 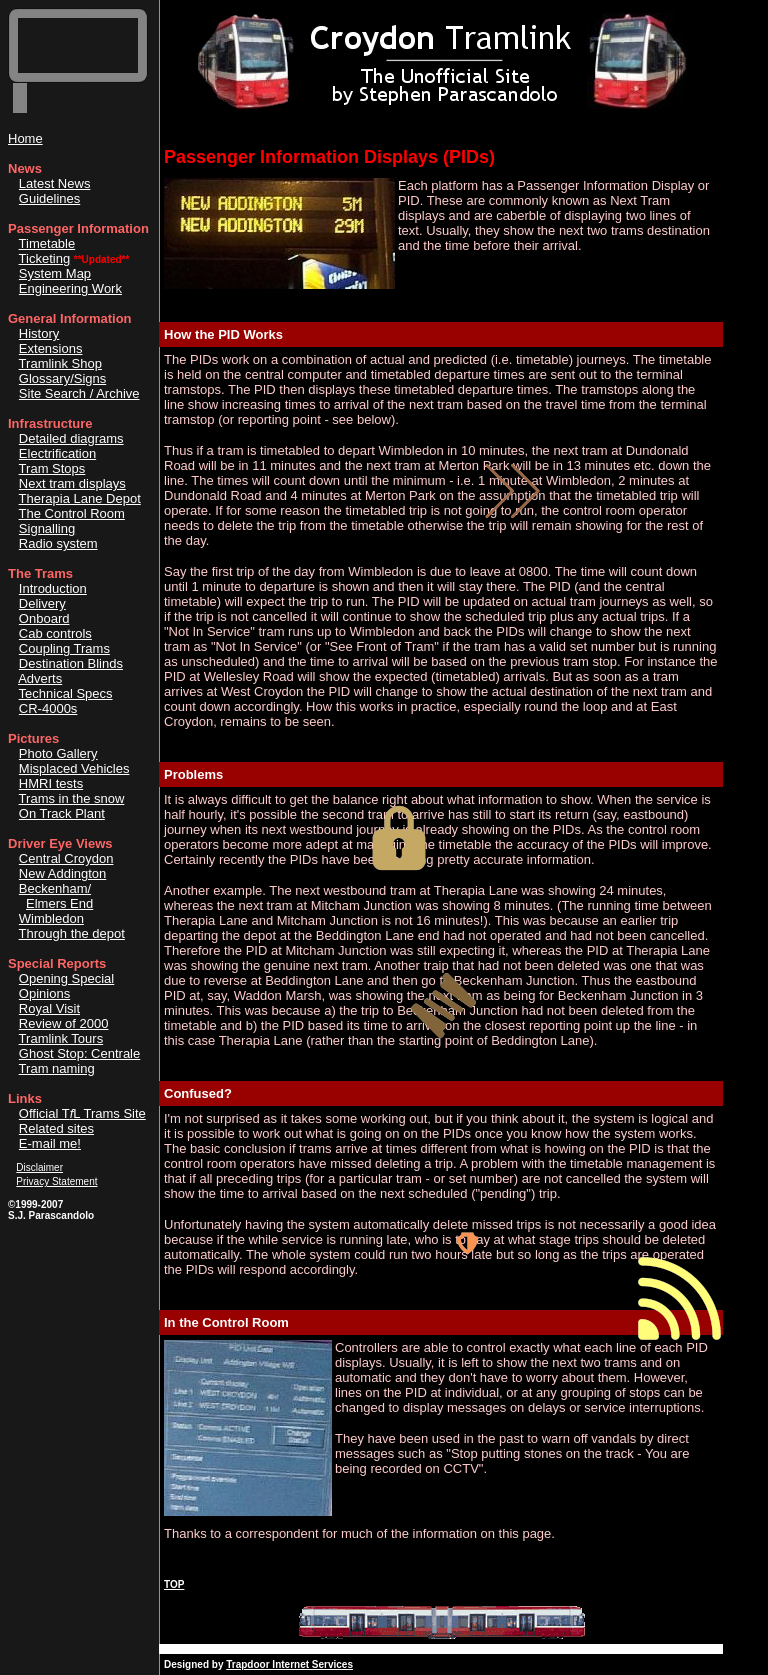 What do you see at coordinates (510, 491) in the screenshot?
I see `skip forward or advance to next item` at bounding box center [510, 491].